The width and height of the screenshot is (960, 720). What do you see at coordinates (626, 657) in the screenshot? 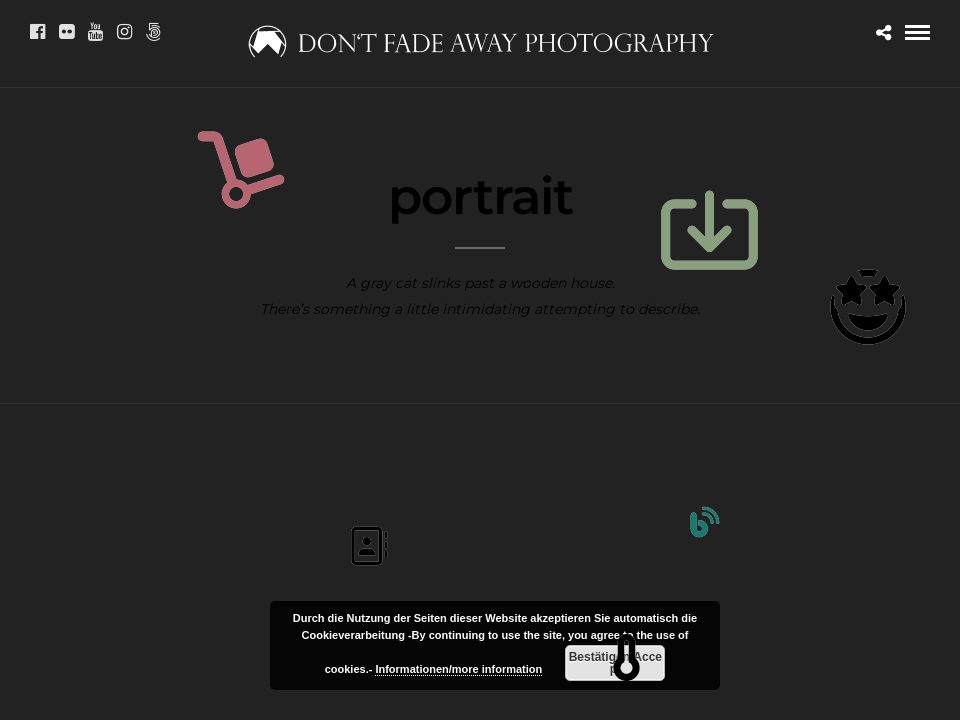
I see `indicates maximum temperature level` at bounding box center [626, 657].